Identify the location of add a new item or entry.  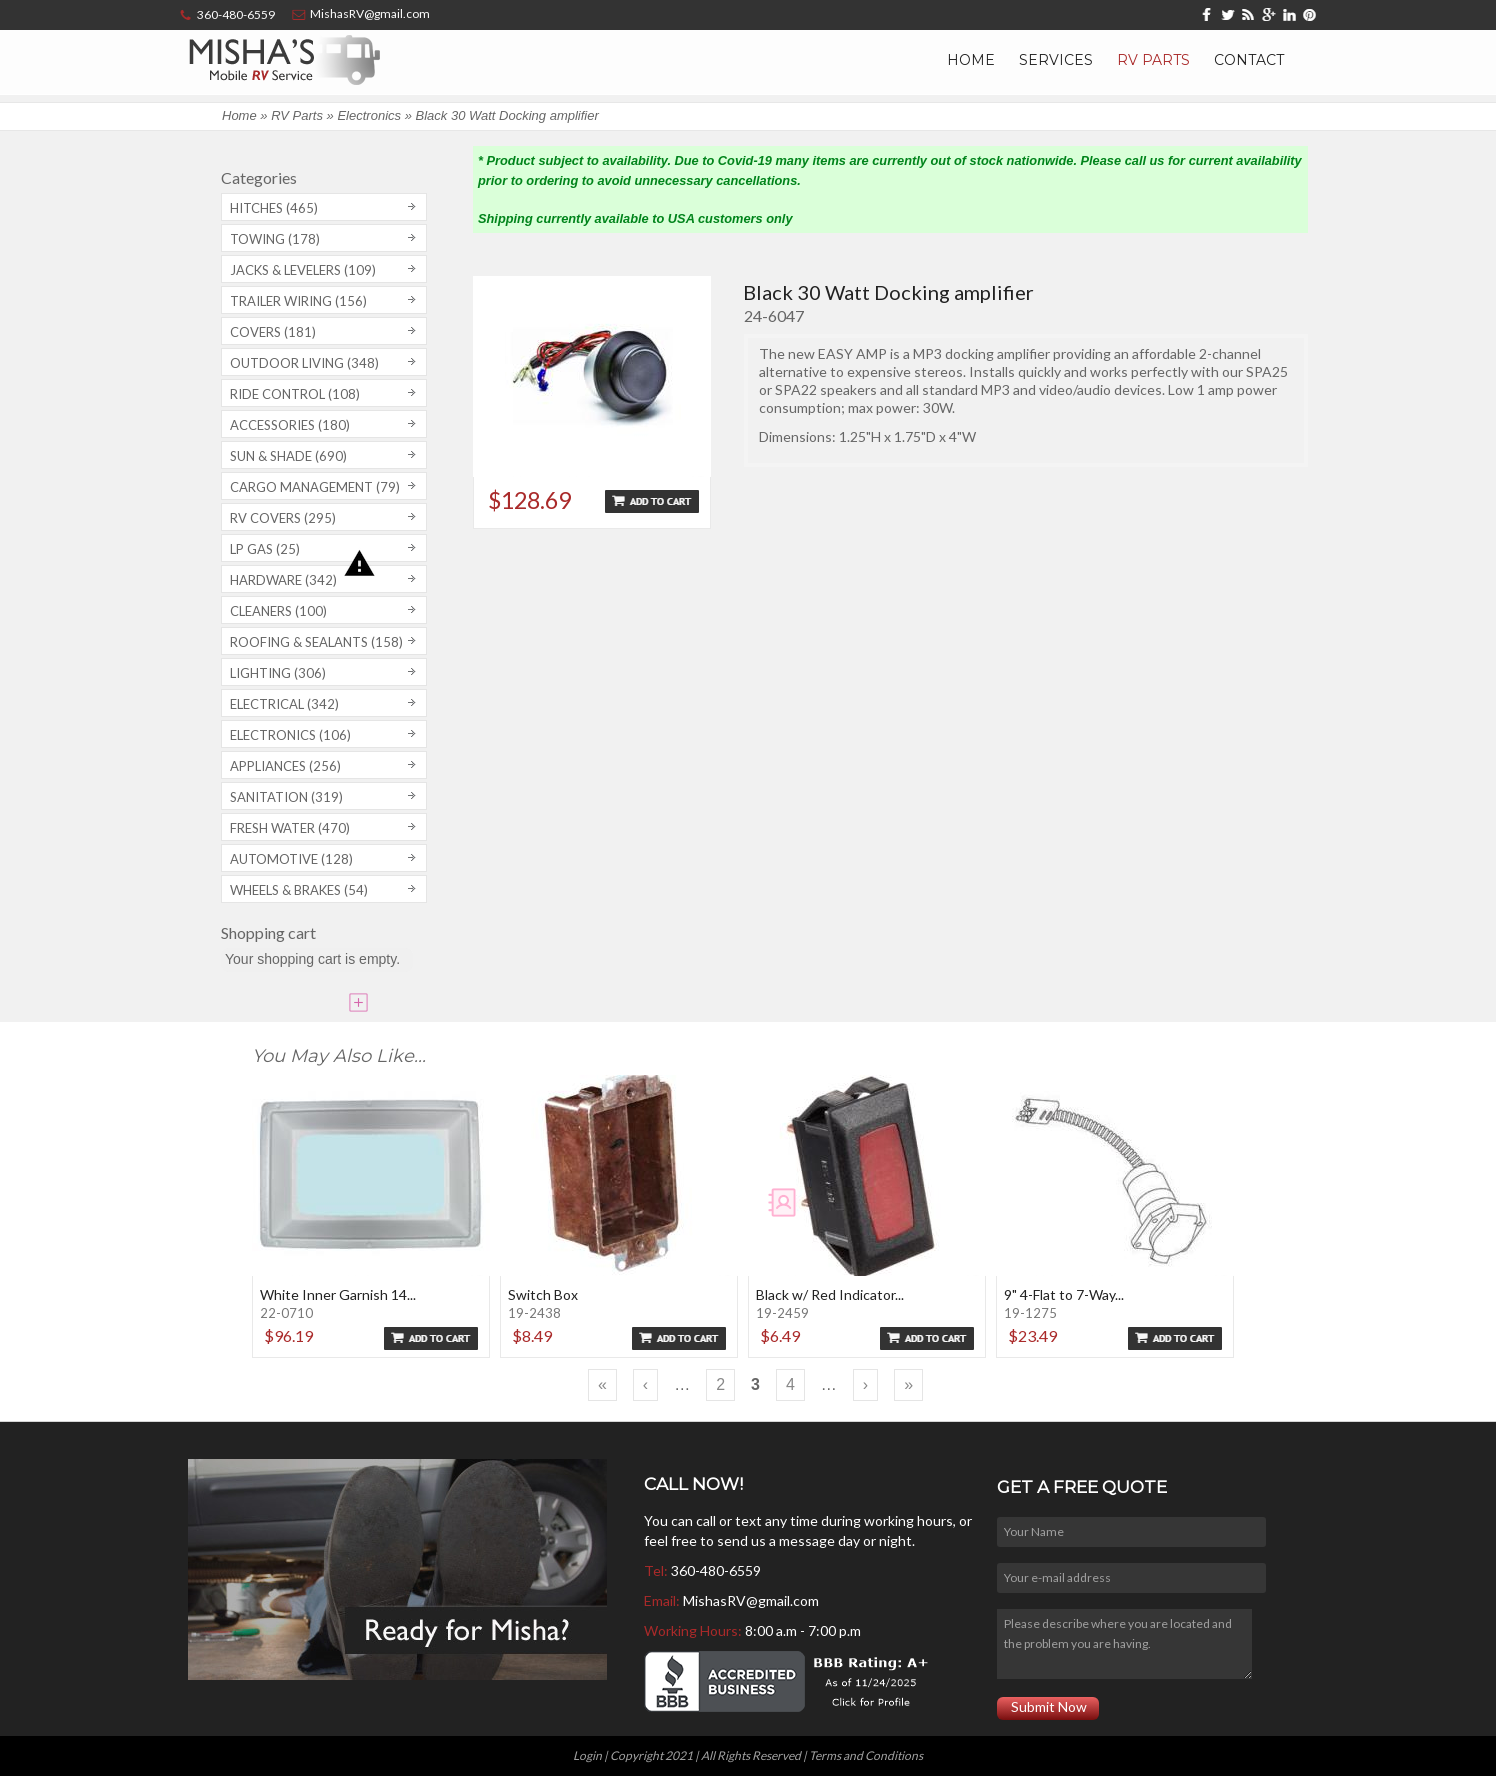
(358, 1002).